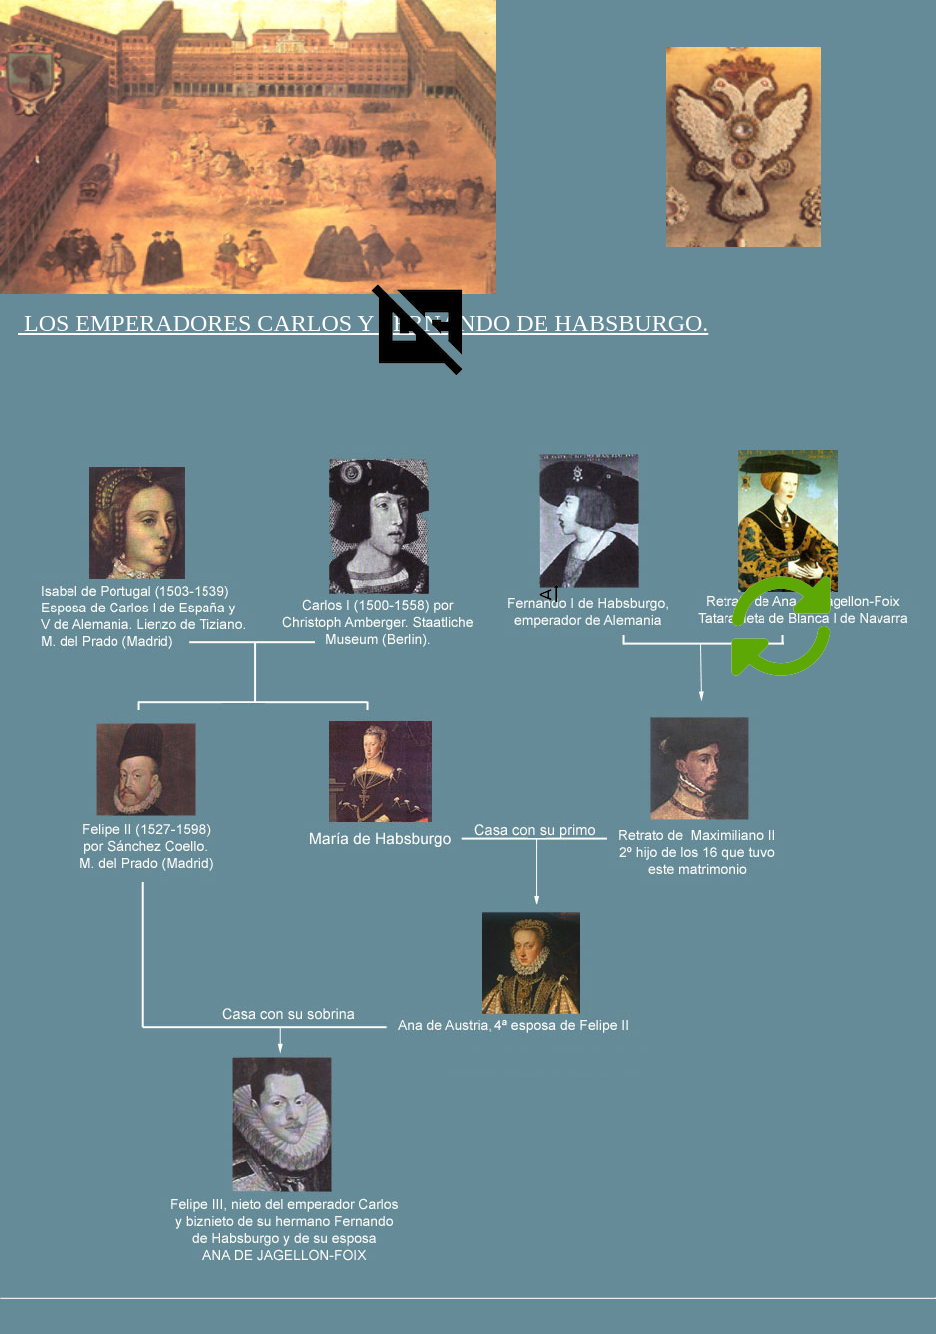  Describe the element at coordinates (549, 593) in the screenshot. I see `rotate text orientation upward` at that location.